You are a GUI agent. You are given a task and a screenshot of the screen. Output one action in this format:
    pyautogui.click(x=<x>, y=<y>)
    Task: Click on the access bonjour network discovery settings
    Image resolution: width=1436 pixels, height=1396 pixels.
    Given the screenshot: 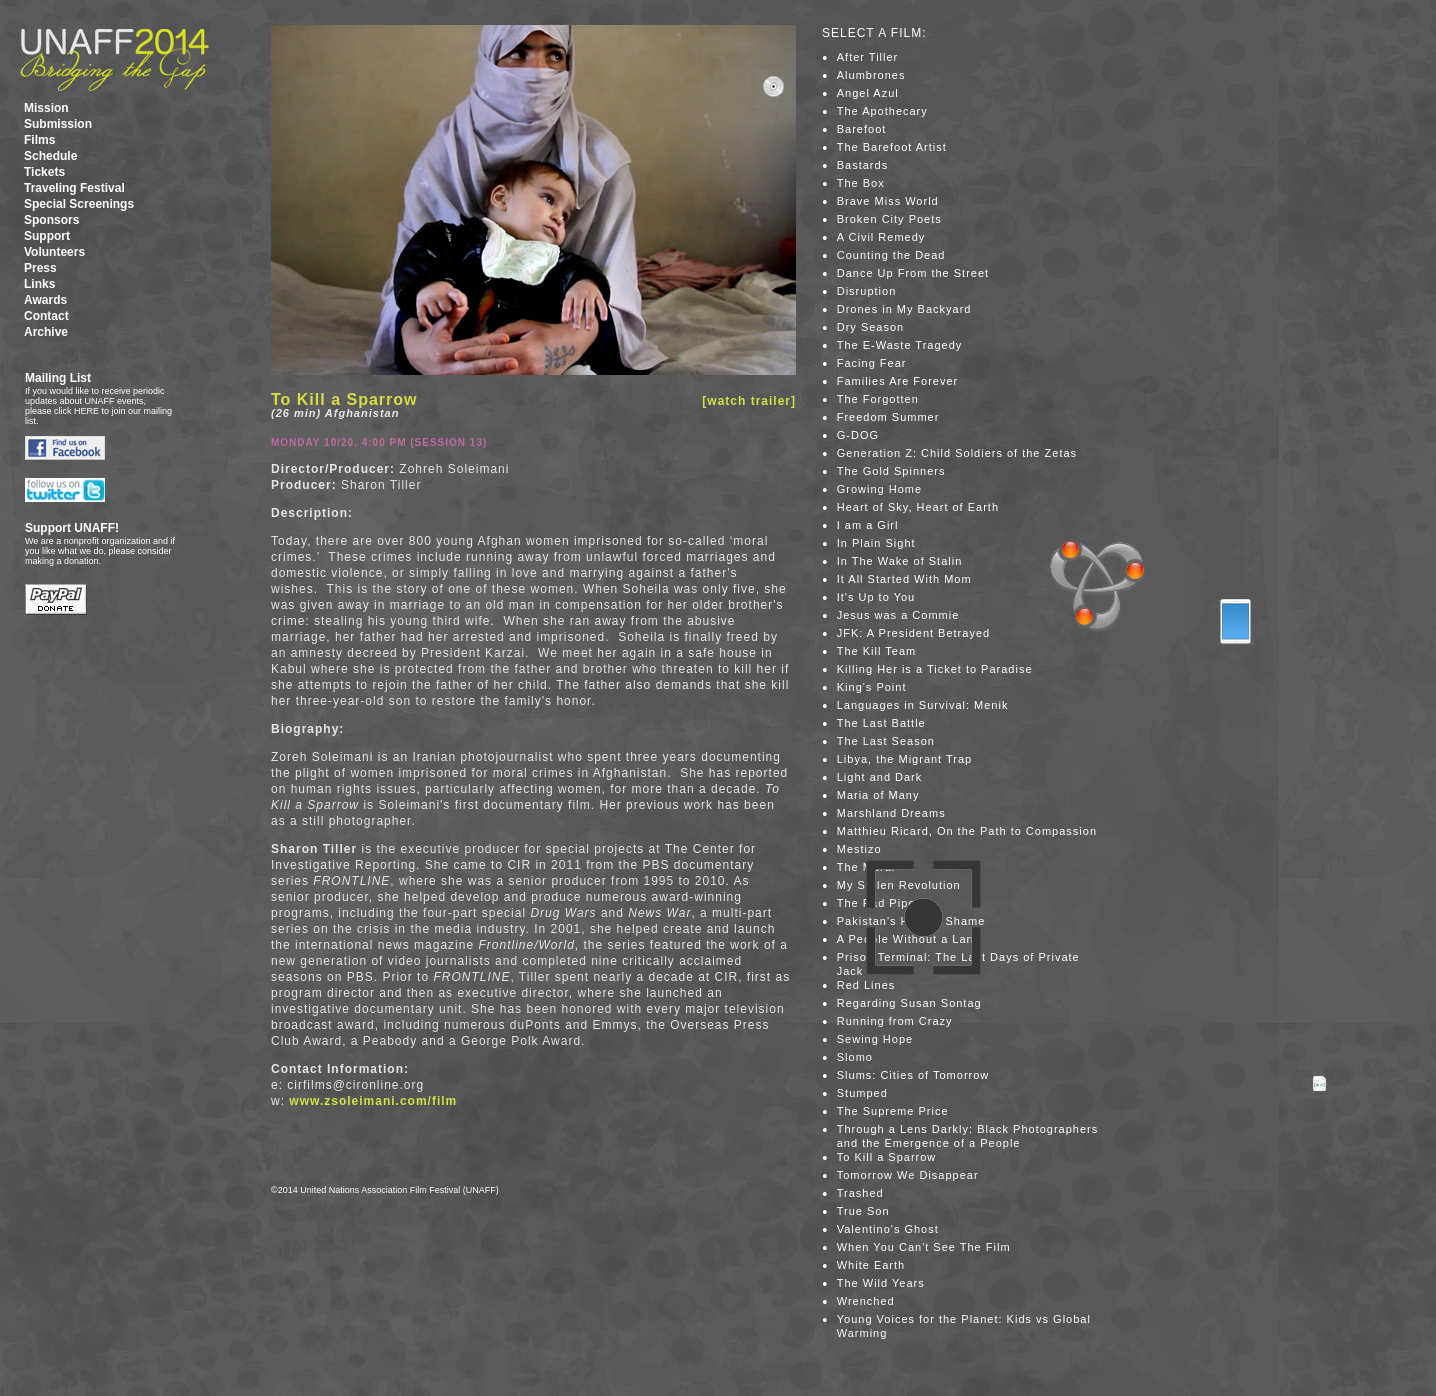 What is the action you would take?
    pyautogui.click(x=1097, y=586)
    